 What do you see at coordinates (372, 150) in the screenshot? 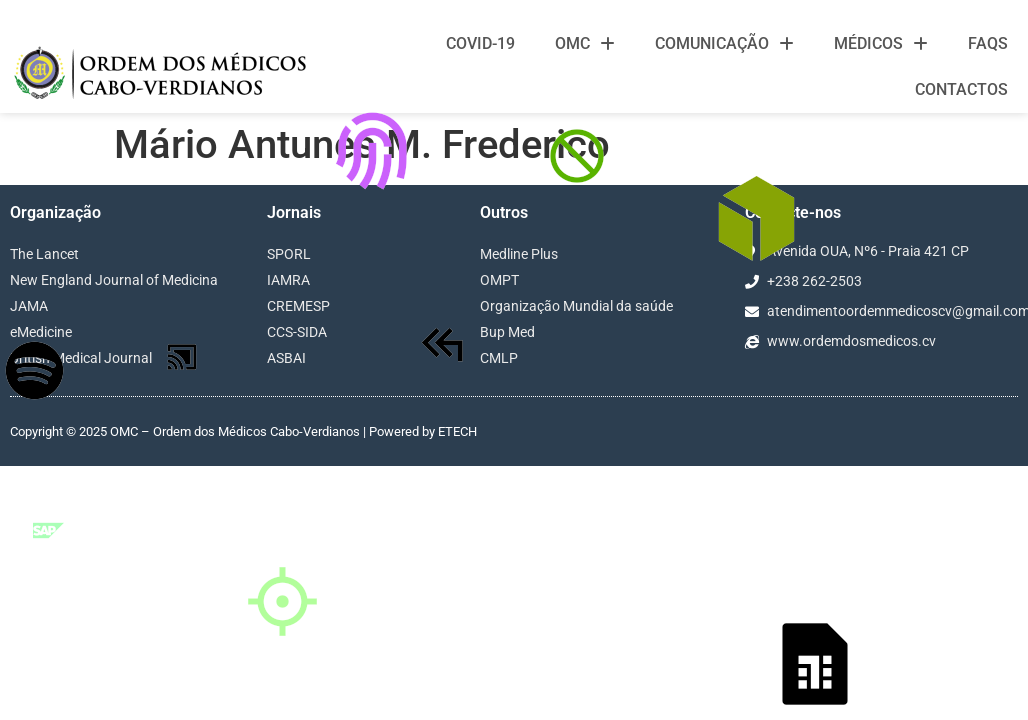
I see `authenticate with fingerprint` at bounding box center [372, 150].